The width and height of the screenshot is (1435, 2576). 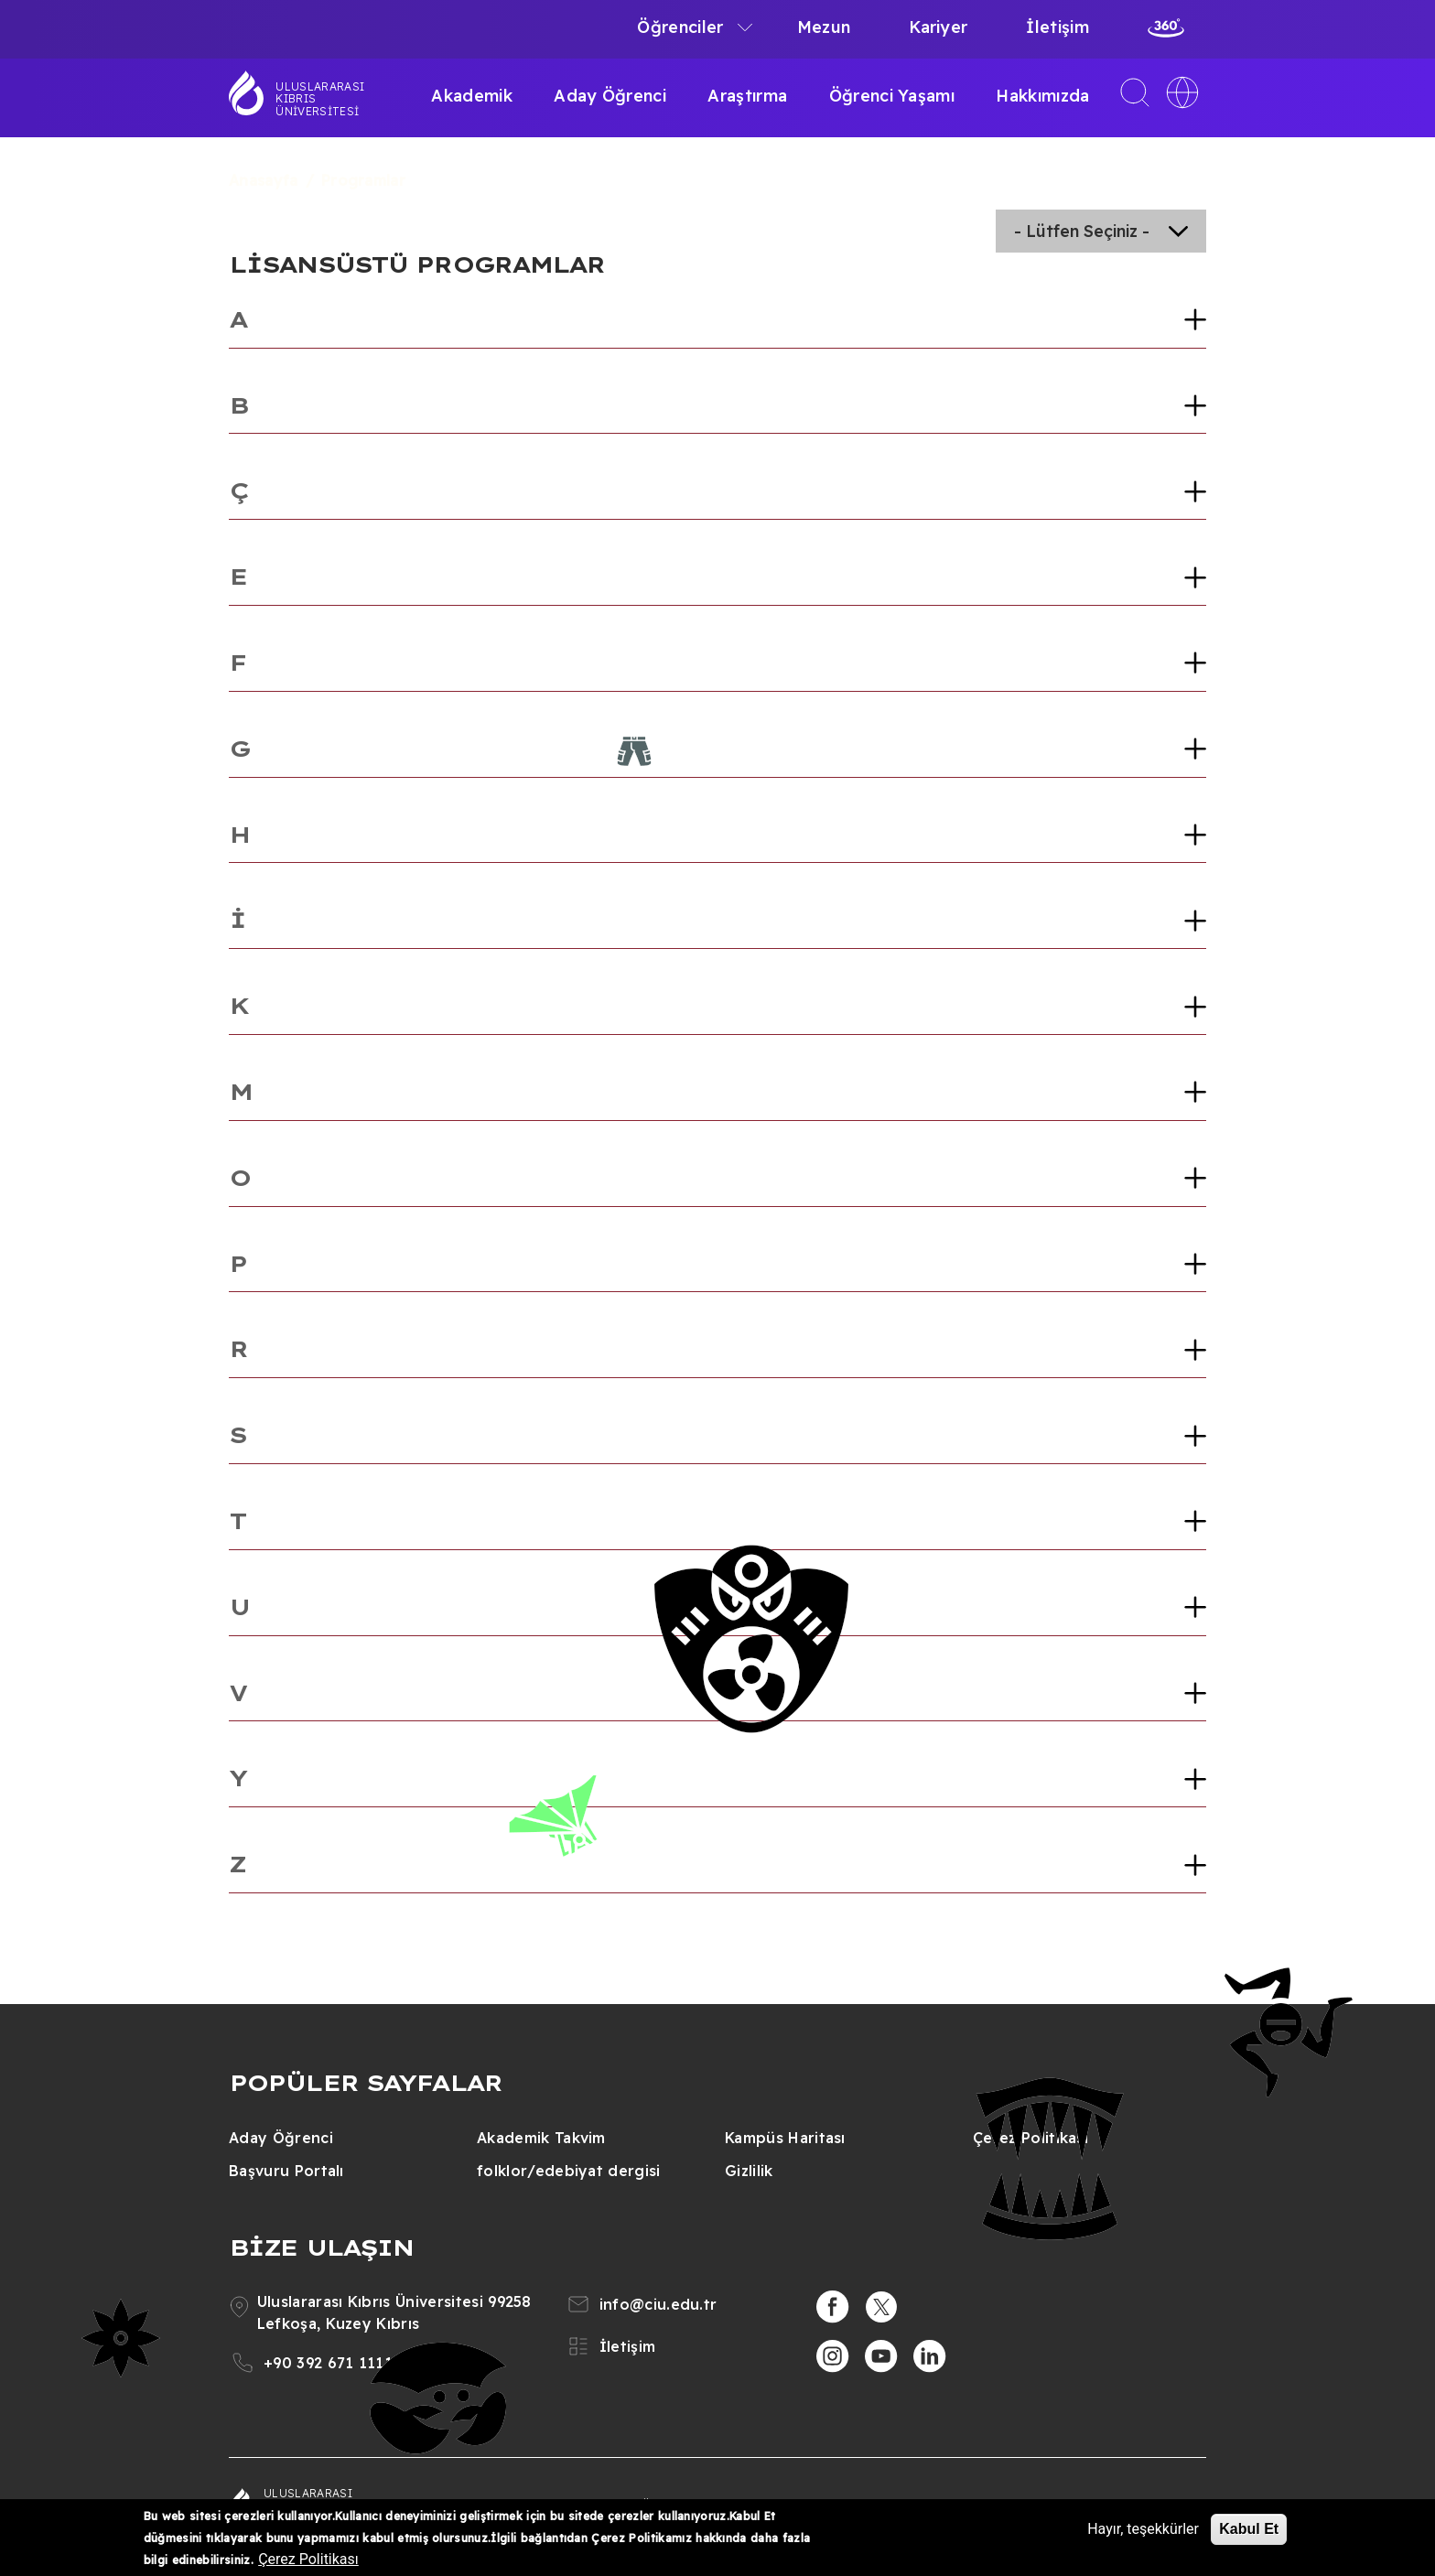 What do you see at coordinates (438, 2398) in the screenshot?
I see `crab character or creature in a game interface` at bounding box center [438, 2398].